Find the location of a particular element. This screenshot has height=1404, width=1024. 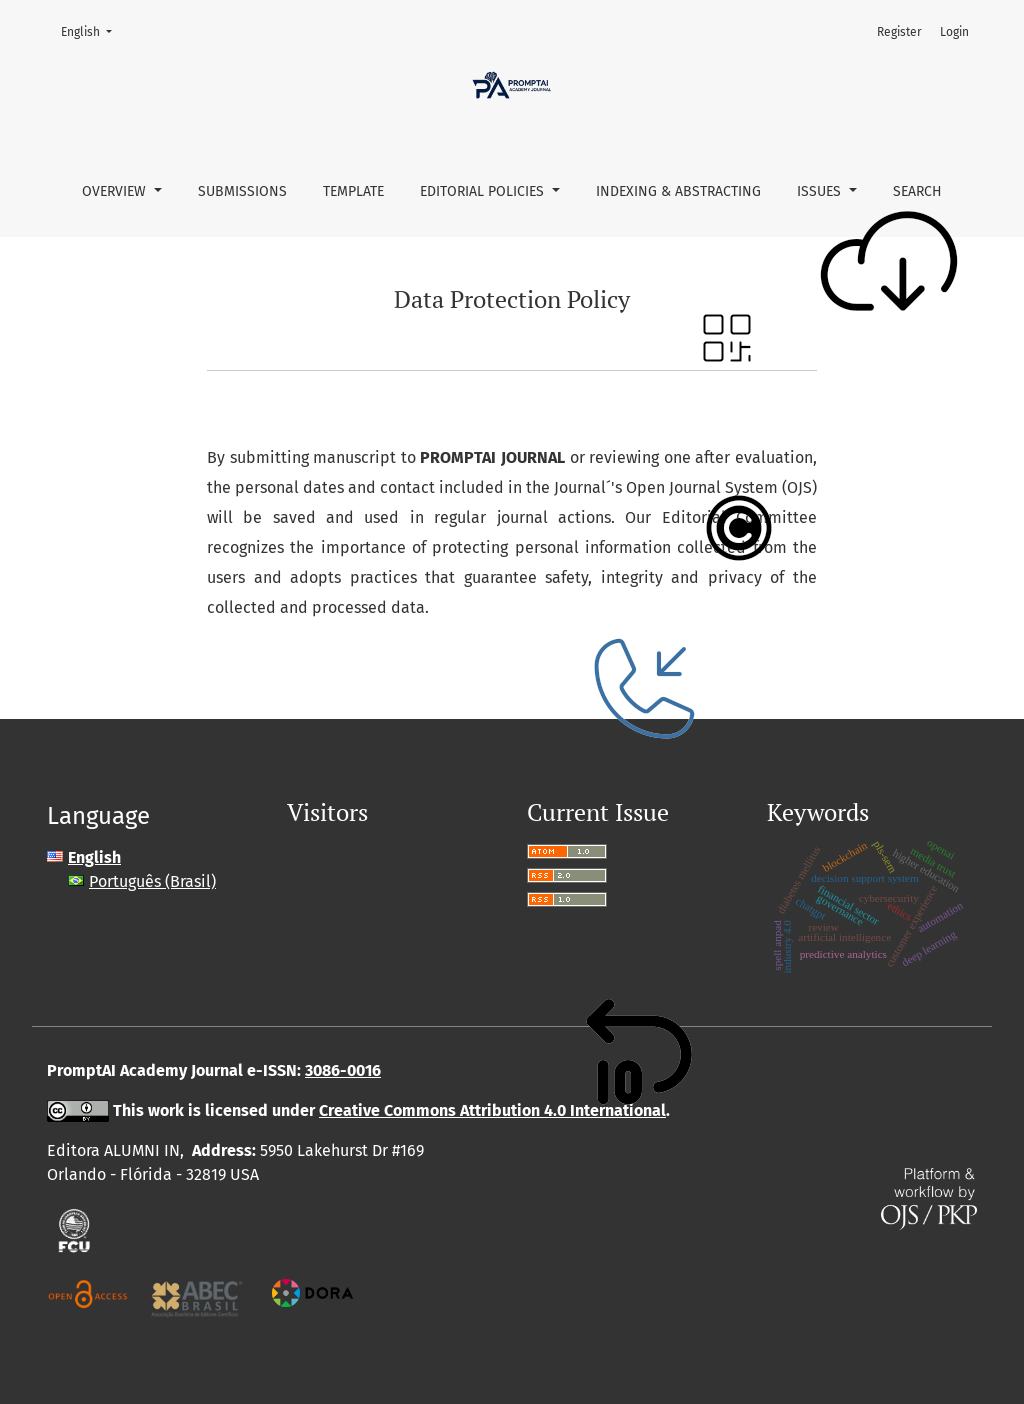

scan or generate a qr code is located at coordinates (727, 338).